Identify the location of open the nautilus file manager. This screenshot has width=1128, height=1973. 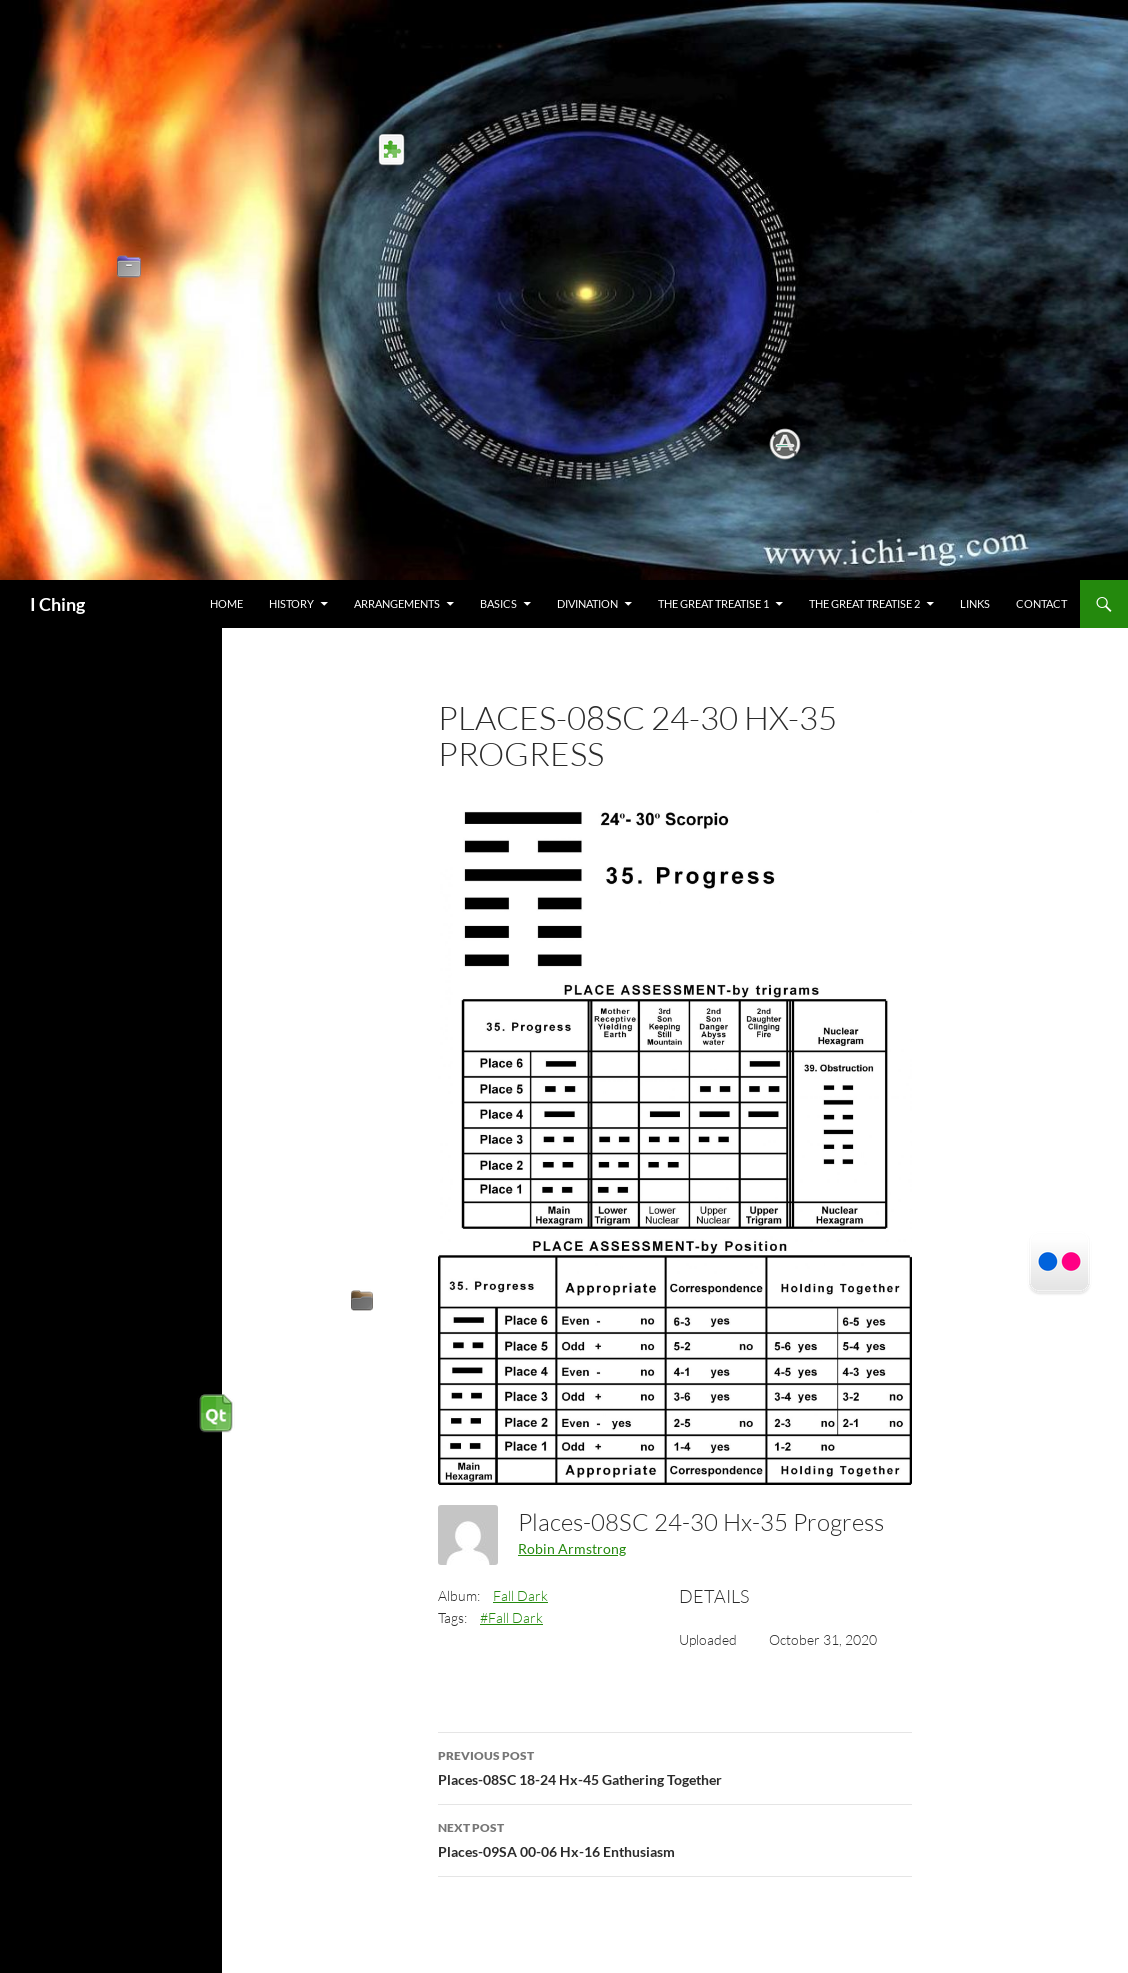
(129, 266).